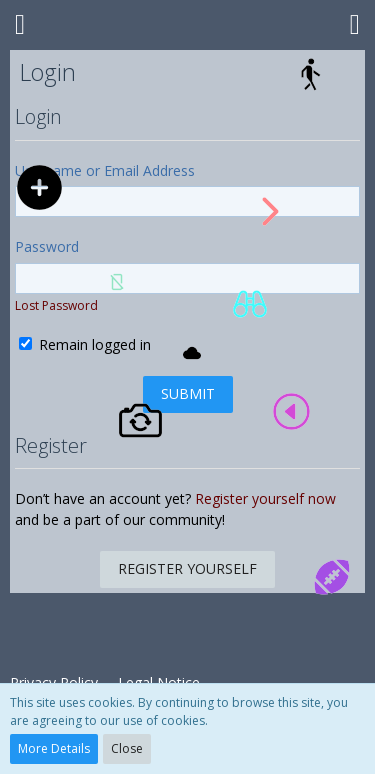 Image resolution: width=375 pixels, height=774 pixels. What do you see at coordinates (39, 187) in the screenshot?
I see `add a new item` at bounding box center [39, 187].